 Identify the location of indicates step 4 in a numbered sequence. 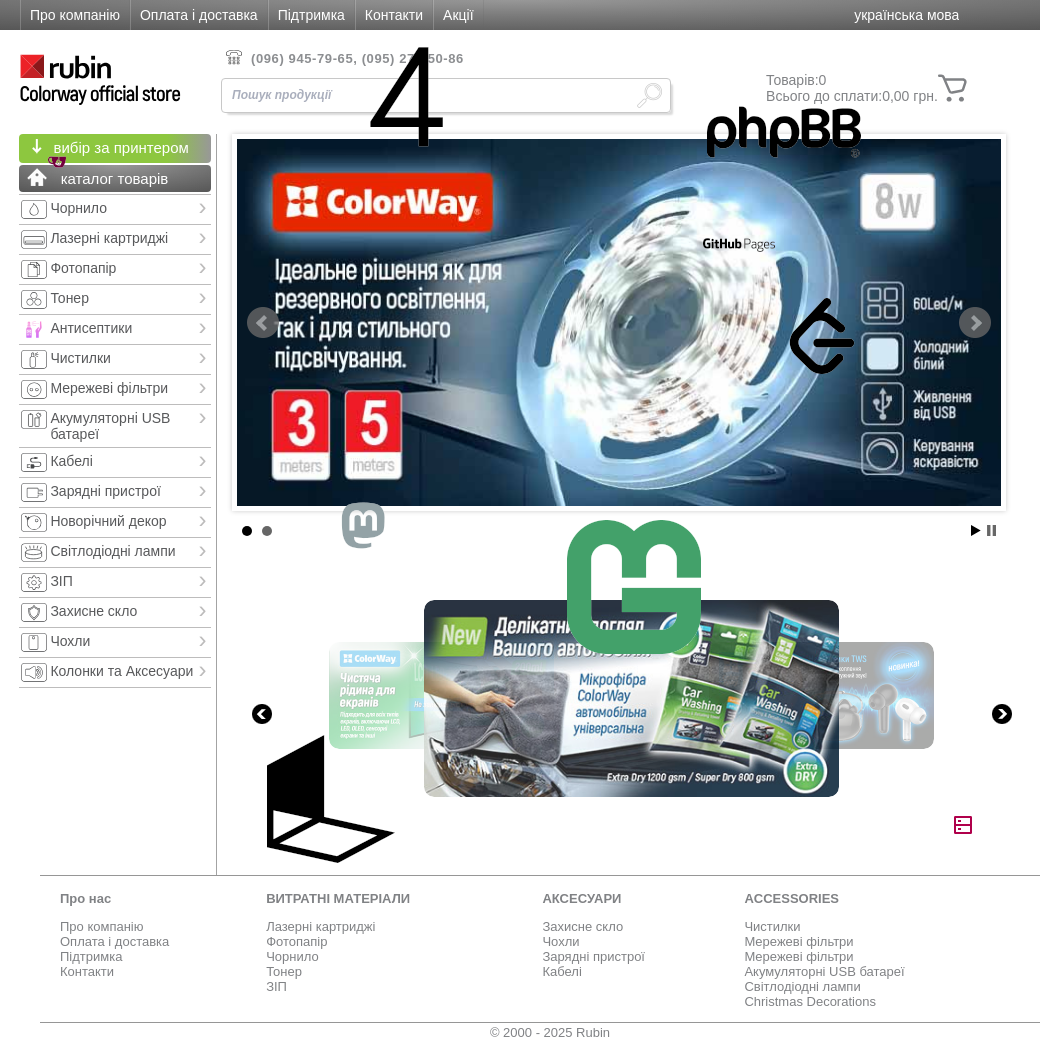
(409, 98).